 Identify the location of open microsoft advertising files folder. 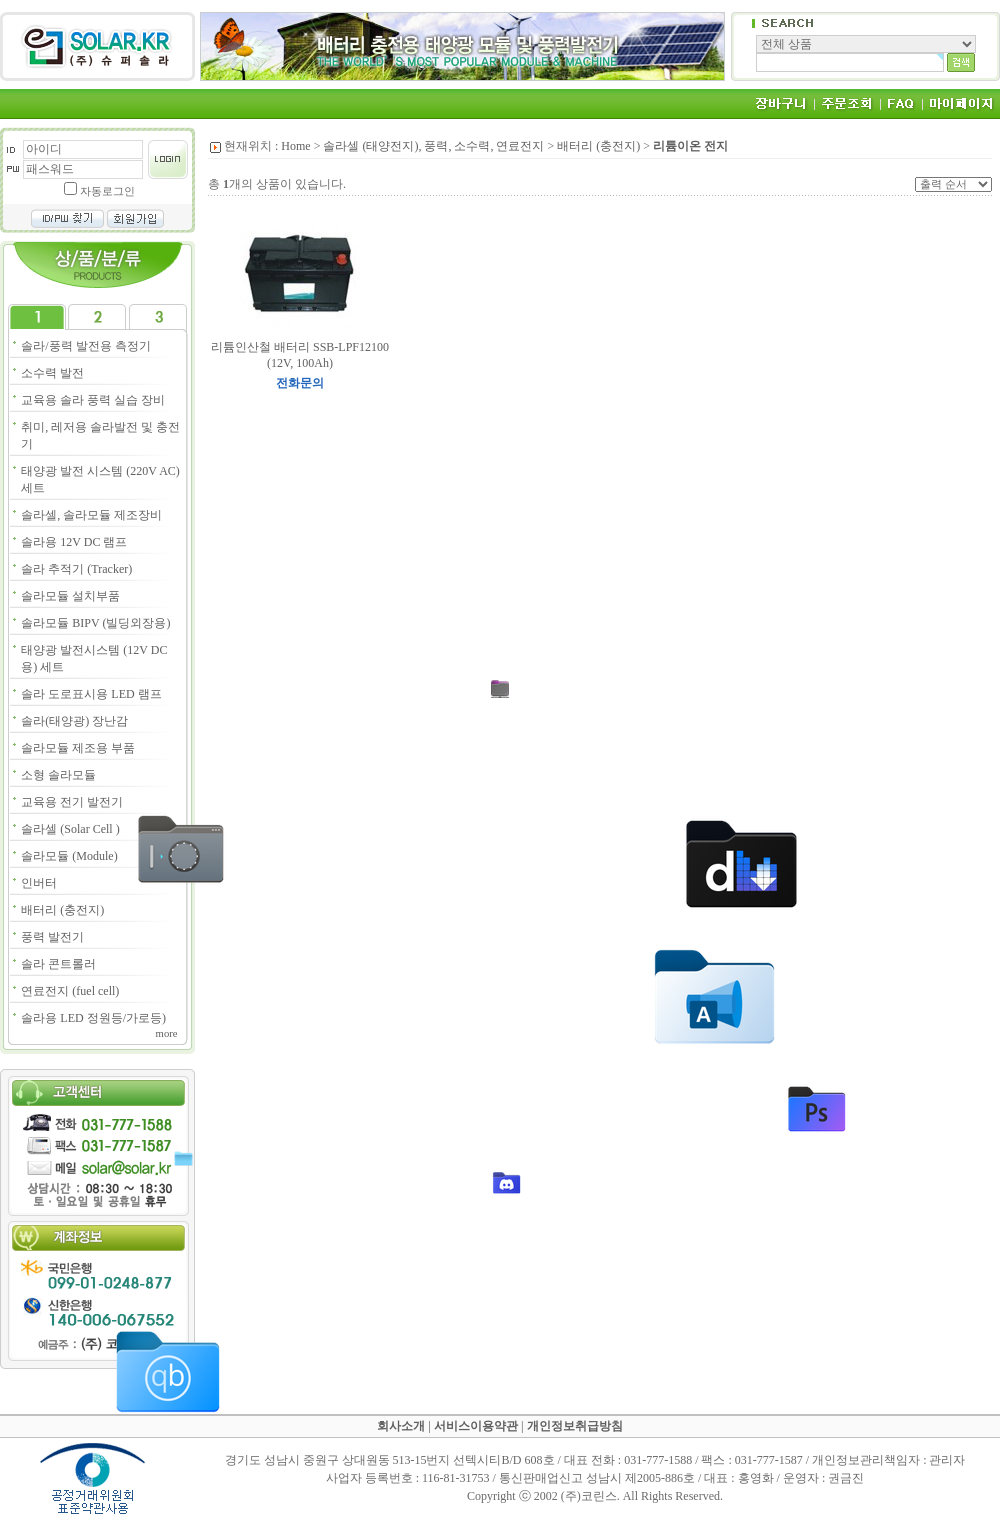
(714, 1000).